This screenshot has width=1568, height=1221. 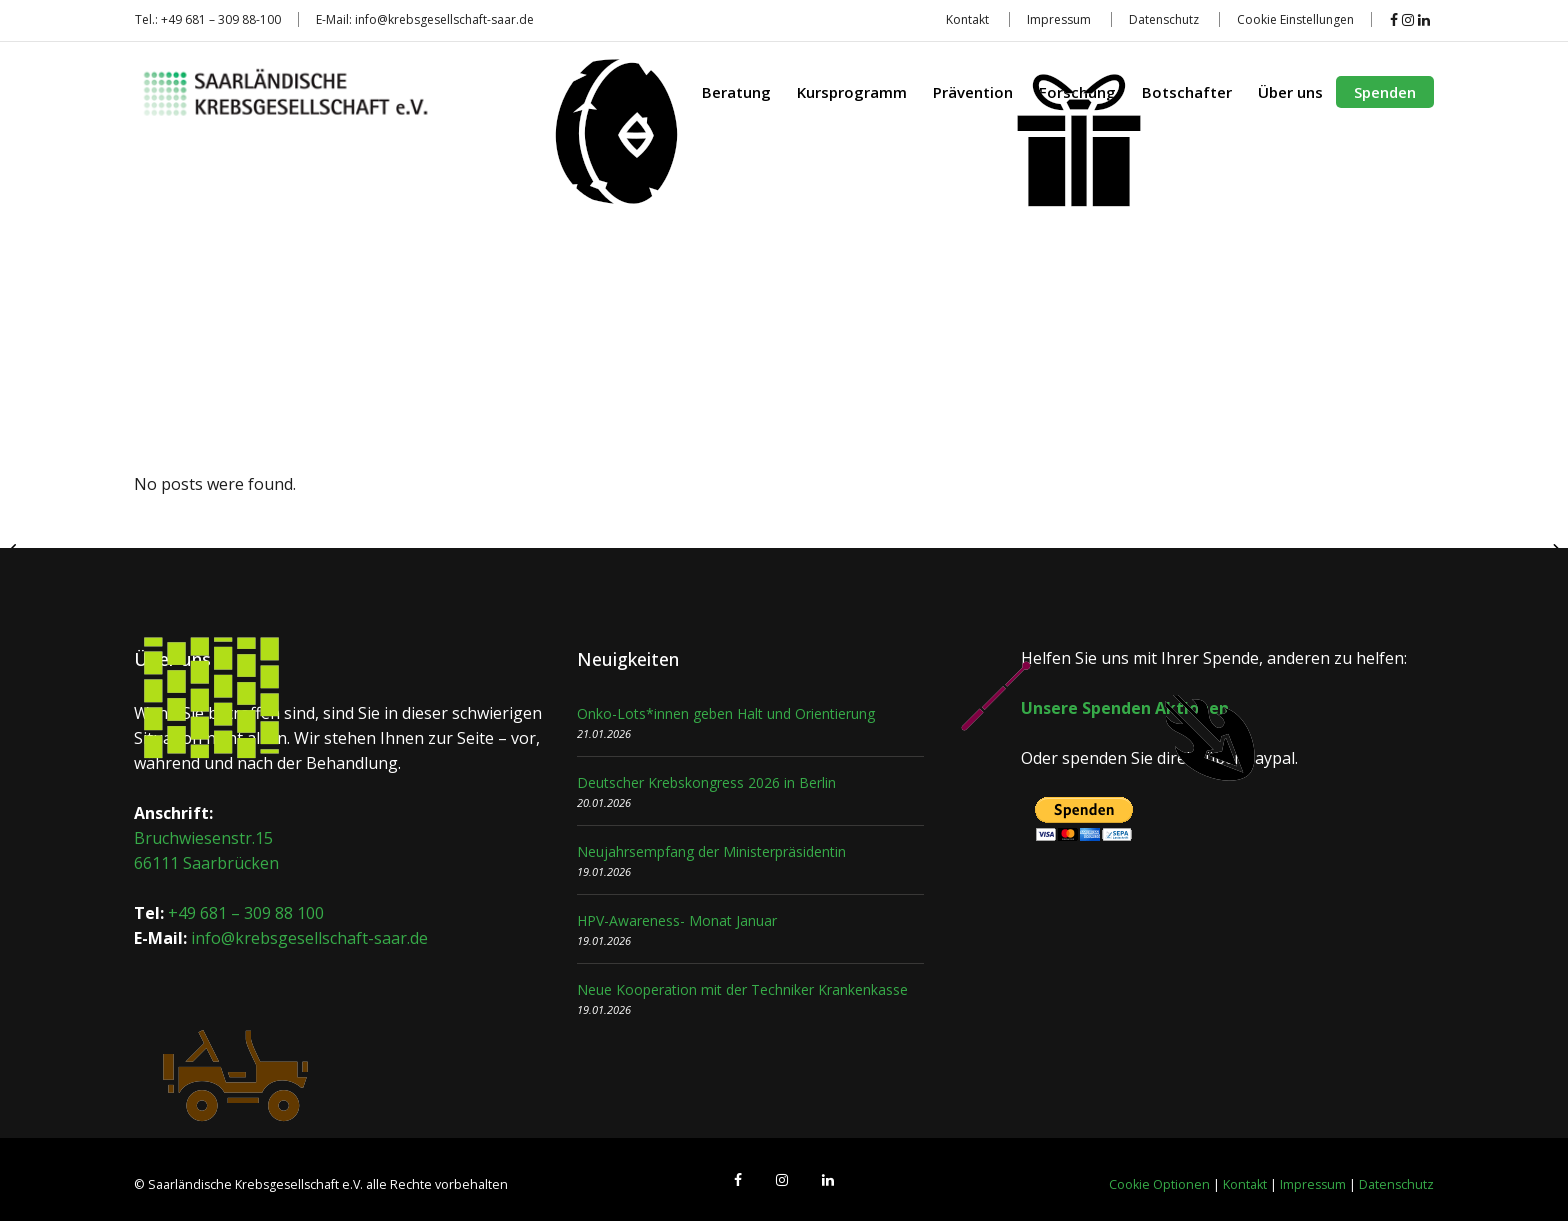 I want to click on view half-year calendar overview, so click(x=211, y=695).